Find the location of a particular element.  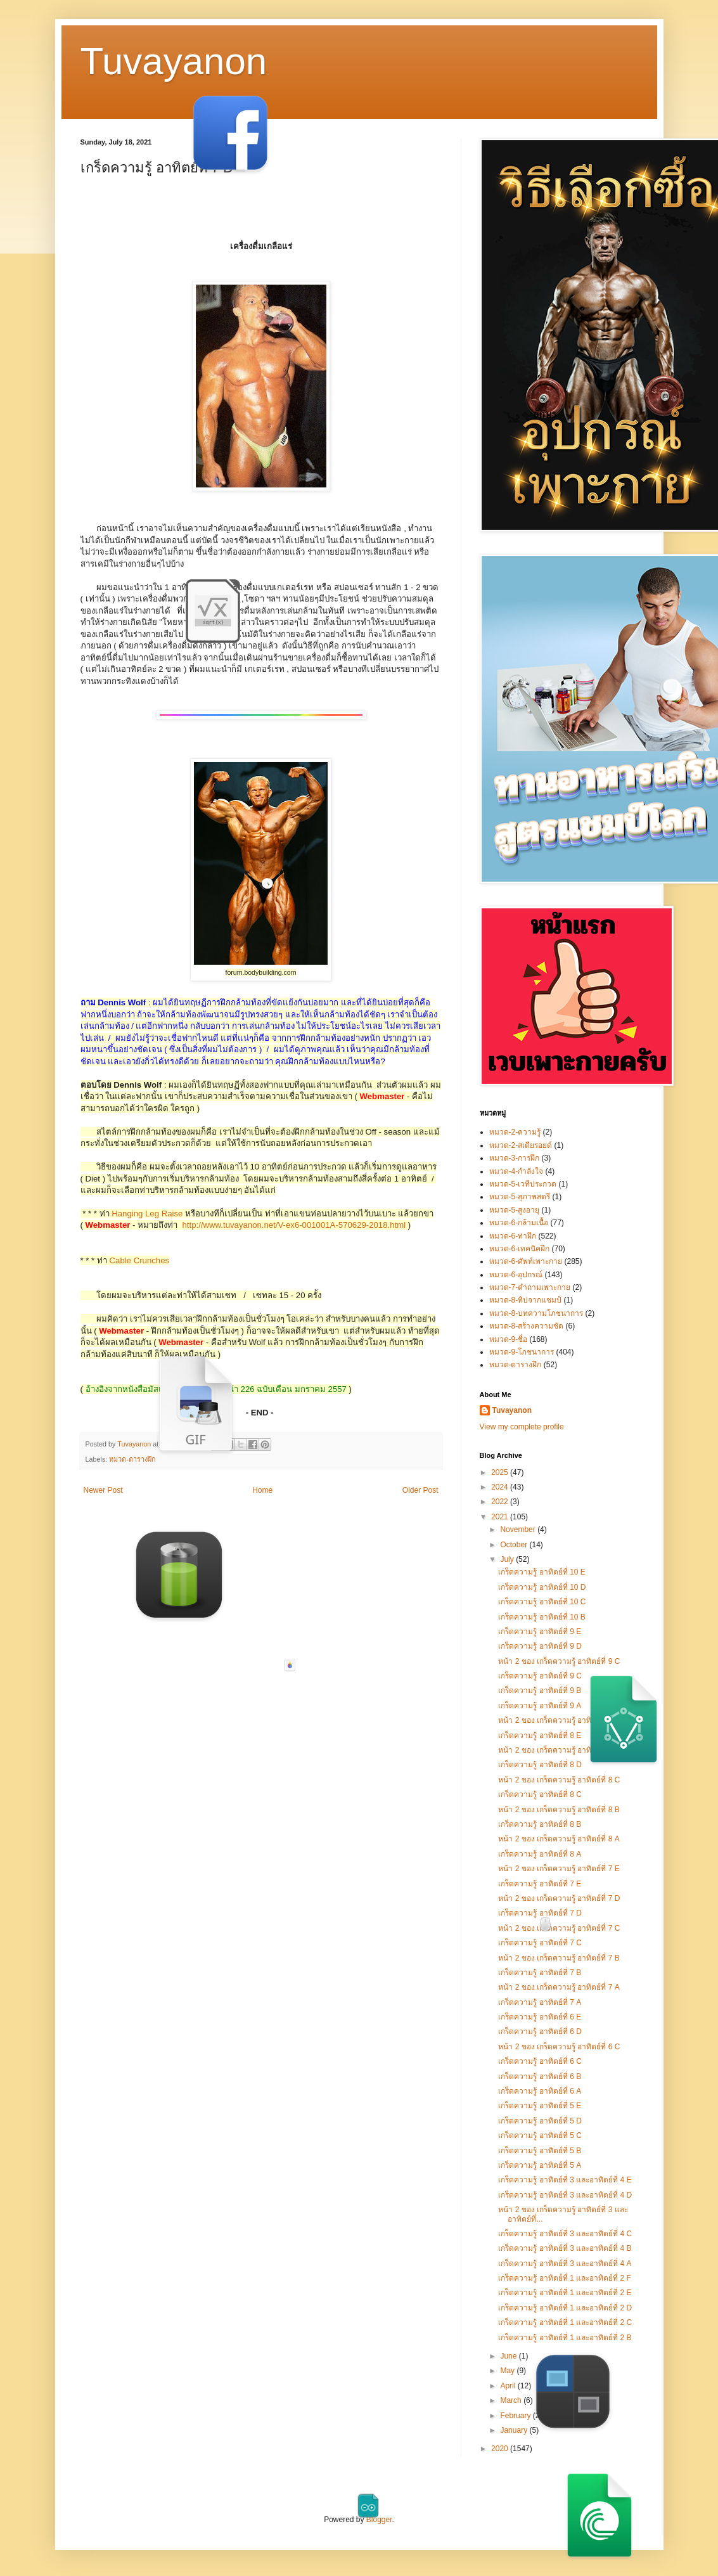

access virtual desktop preferences is located at coordinates (573, 2393).